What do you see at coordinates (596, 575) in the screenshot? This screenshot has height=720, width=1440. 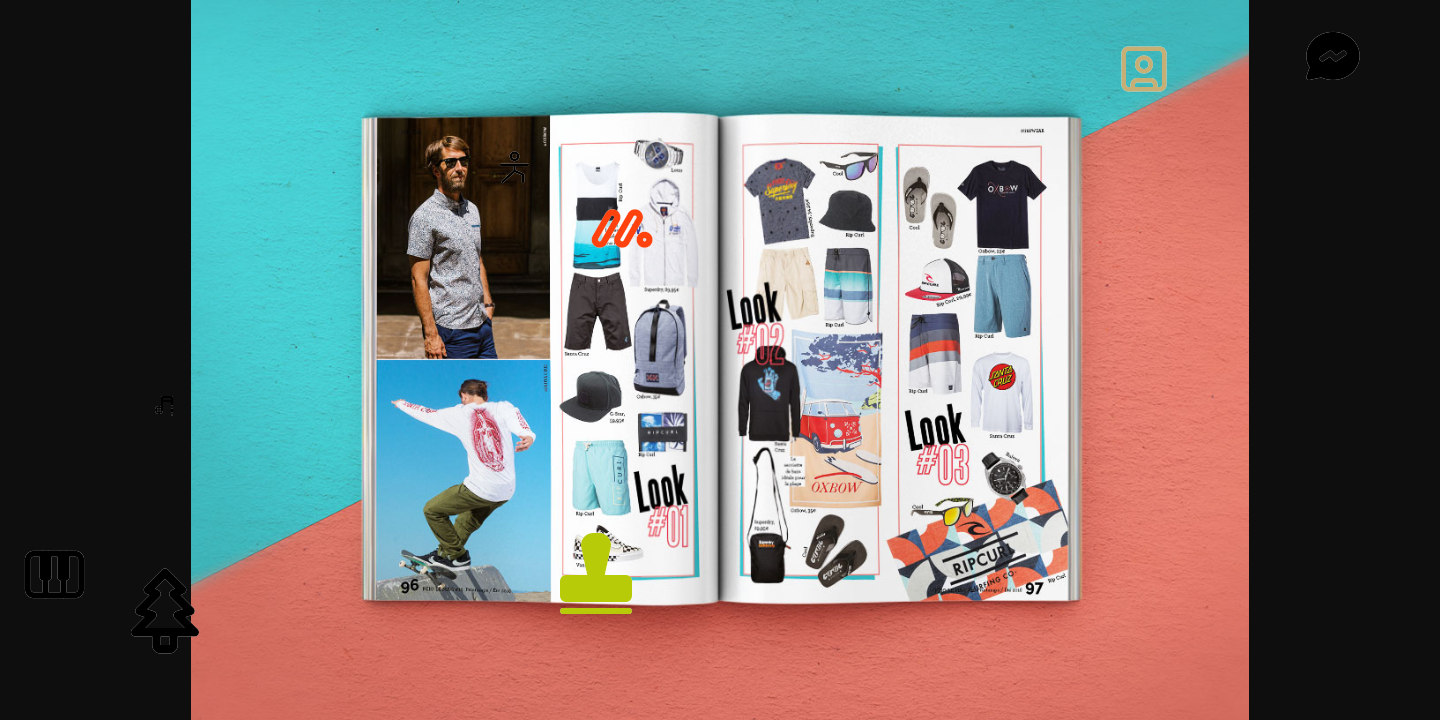 I see `apply a stamp or seal to a document` at bounding box center [596, 575].